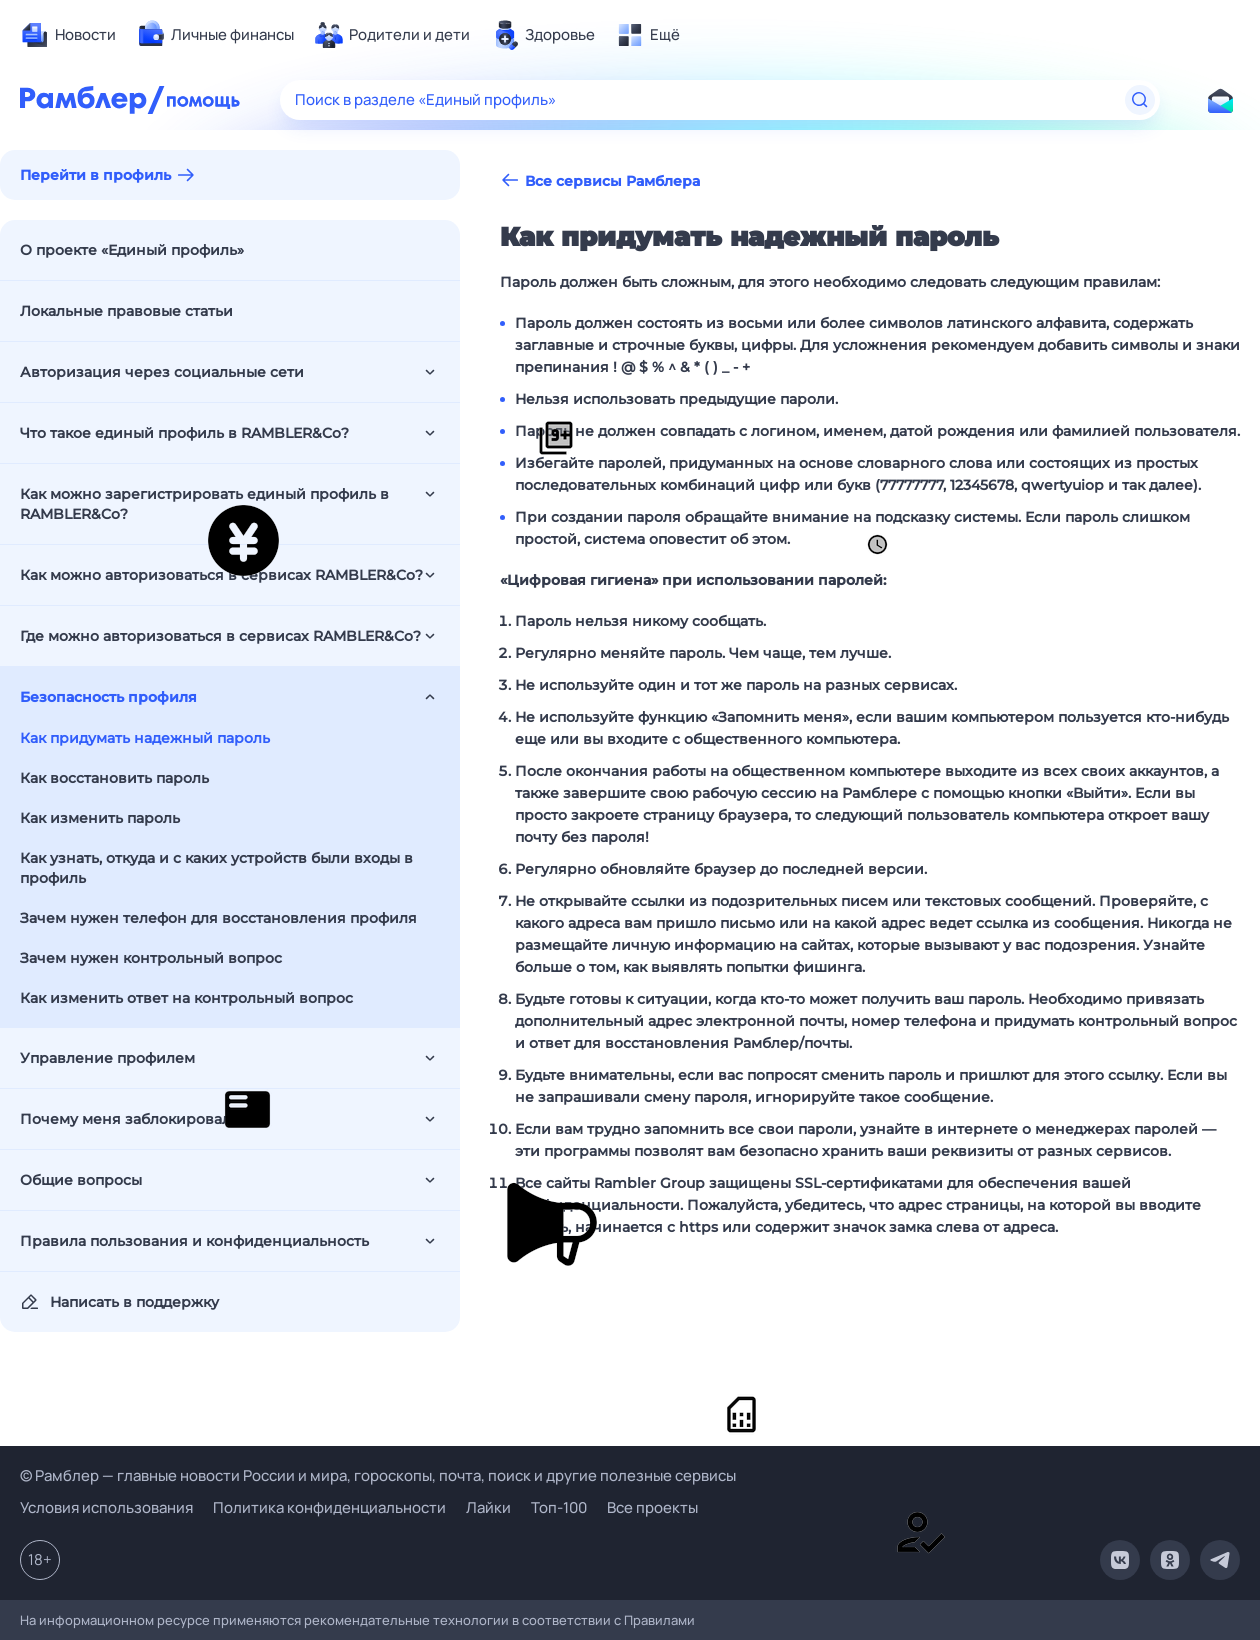 Image resolution: width=1260 pixels, height=1640 pixels. Describe the element at coordinates (877, 544) in the screenshot. I see `save item to watch later` at that location.